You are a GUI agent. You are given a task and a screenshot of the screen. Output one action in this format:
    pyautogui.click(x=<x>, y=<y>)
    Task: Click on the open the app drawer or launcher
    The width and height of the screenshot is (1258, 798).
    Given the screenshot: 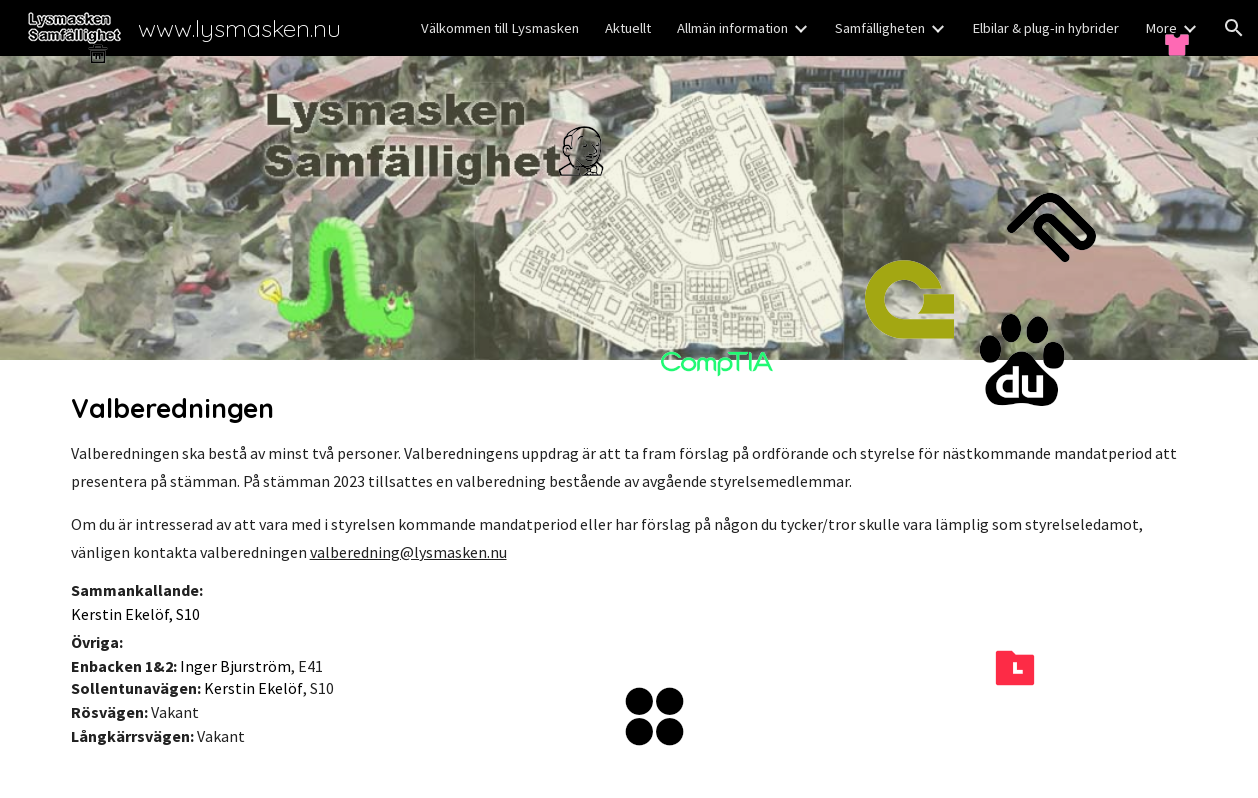 What is the action you would take?
    pyautogui.click(x=654, y=716)
    